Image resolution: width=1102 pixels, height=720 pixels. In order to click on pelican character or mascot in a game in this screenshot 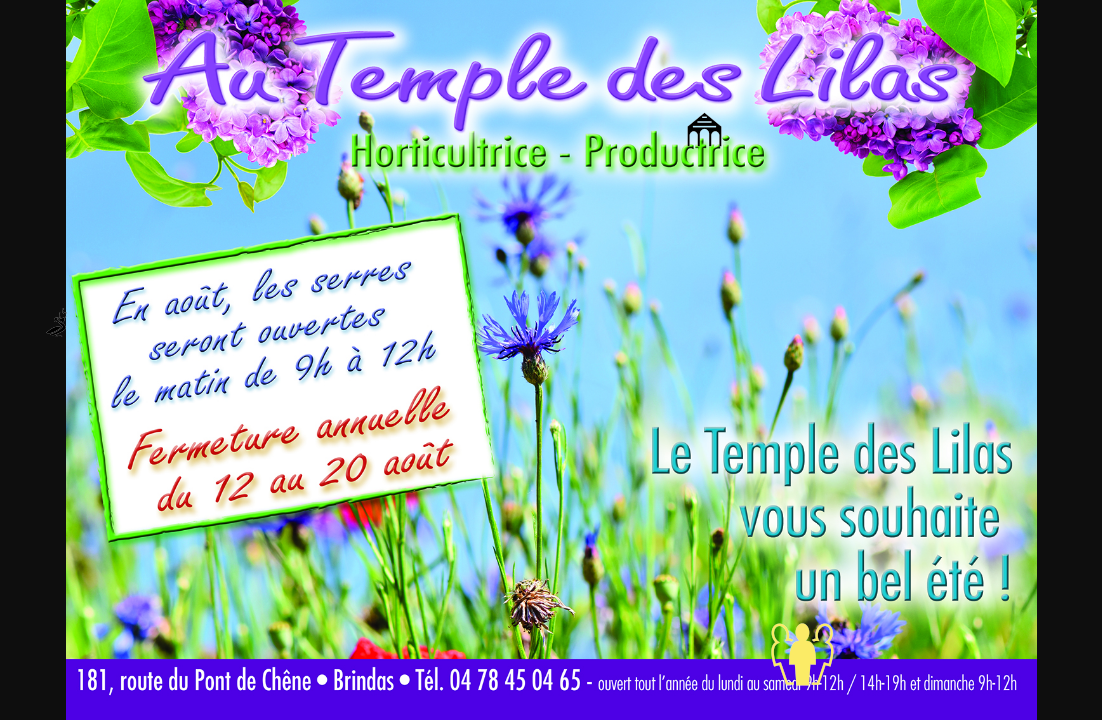, I will do `click(57, 322)`.